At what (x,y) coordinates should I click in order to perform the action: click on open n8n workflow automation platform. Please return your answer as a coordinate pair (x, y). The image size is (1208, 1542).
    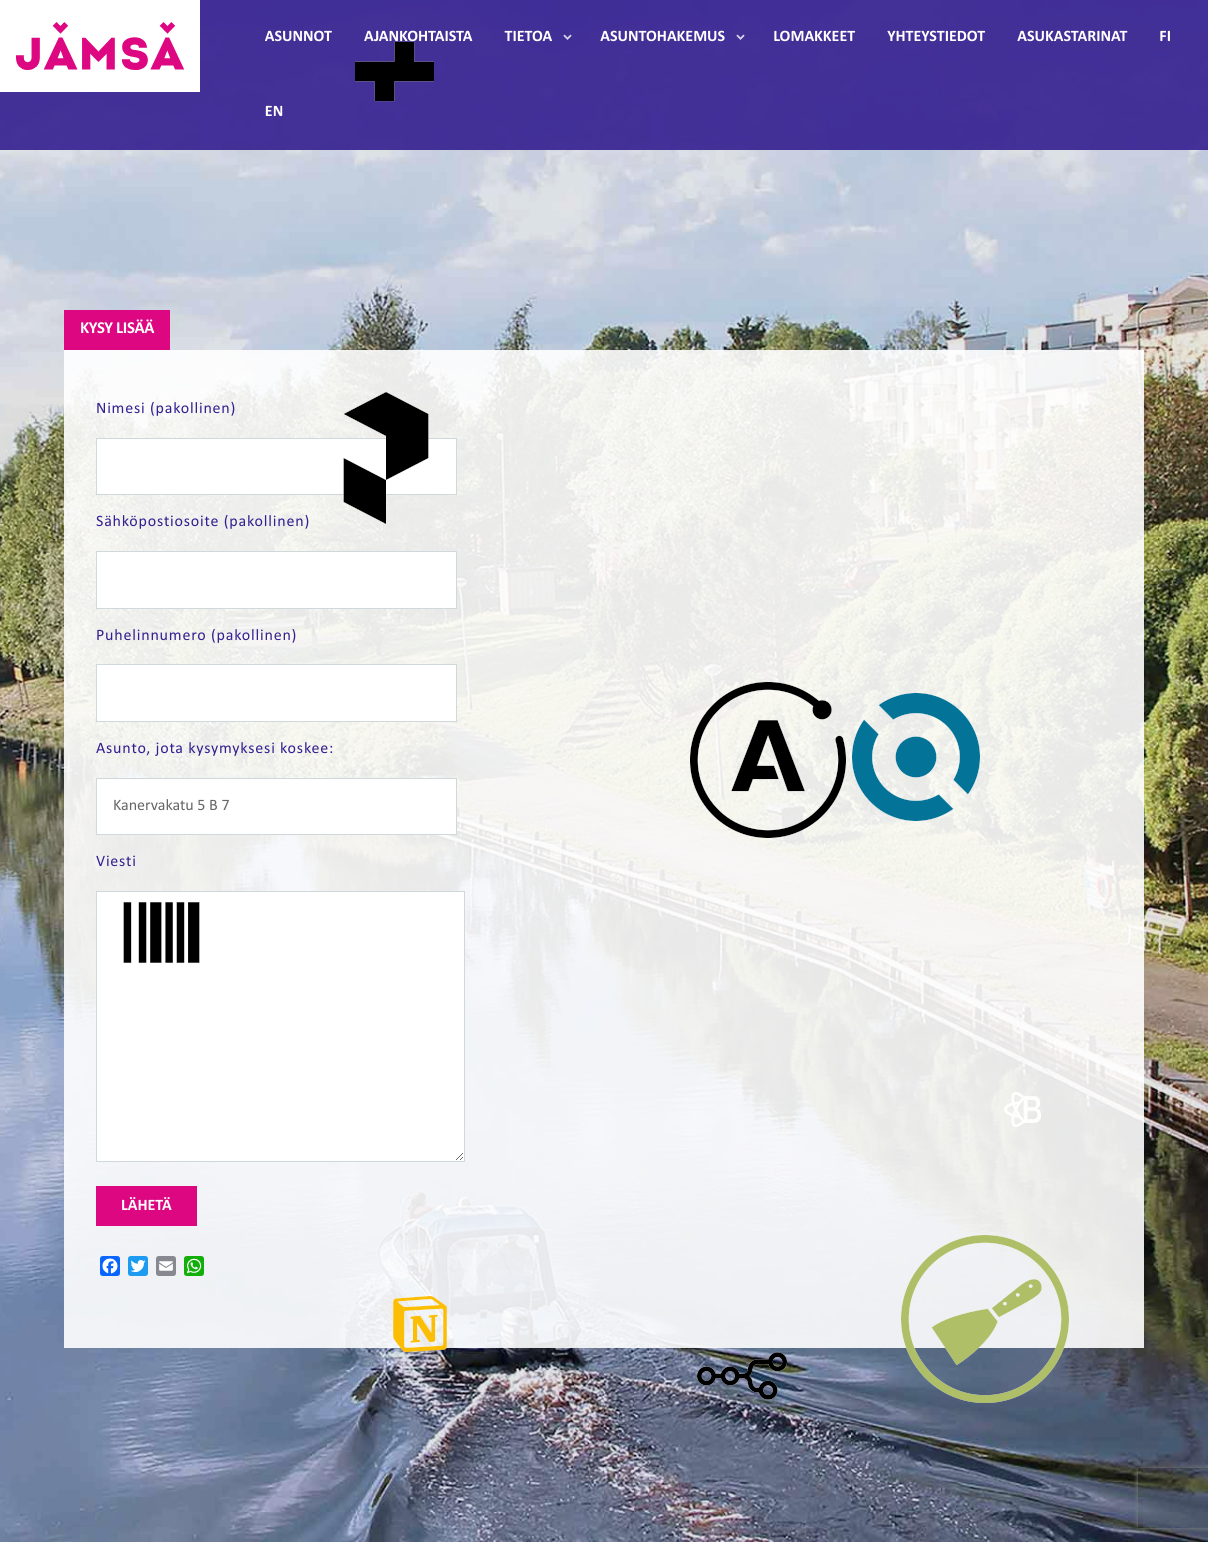
    Looking at the image, I should click on (742, 1376).